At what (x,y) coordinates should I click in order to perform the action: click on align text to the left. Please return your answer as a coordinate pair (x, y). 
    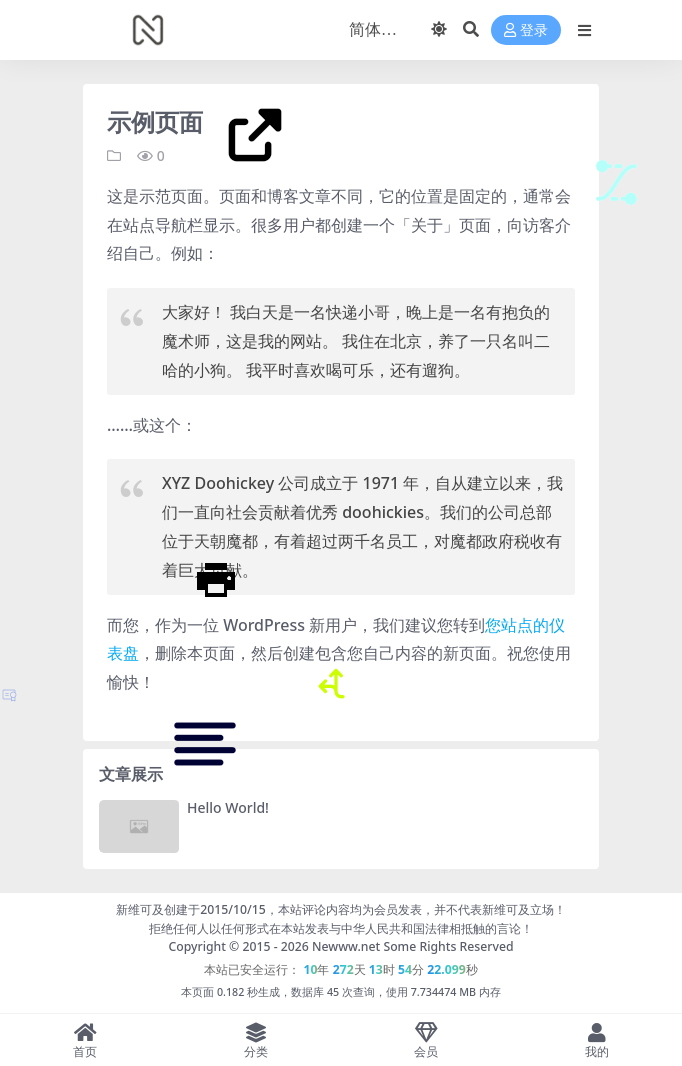
    Looking at the image, I should click on (205, 744).